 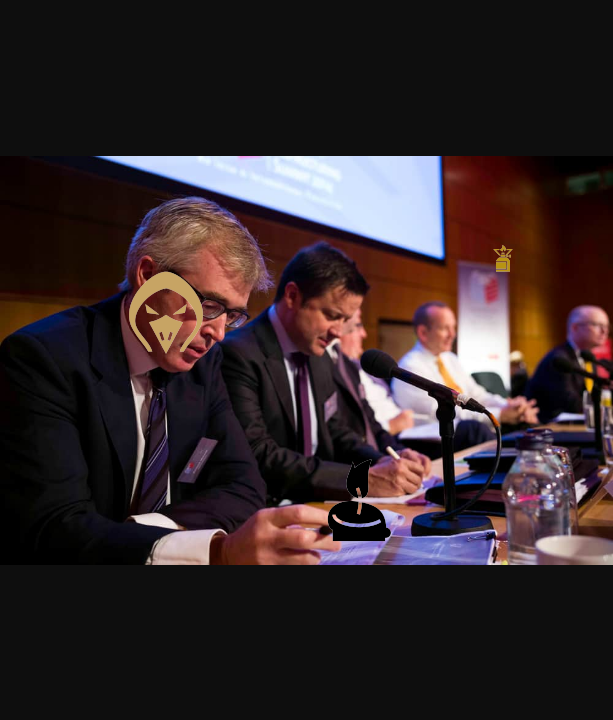 What do you see at coordinates (358, 500) in the screenshot?
I see `indicates a lit candle or flame feature` at bounding box center [358, 500].